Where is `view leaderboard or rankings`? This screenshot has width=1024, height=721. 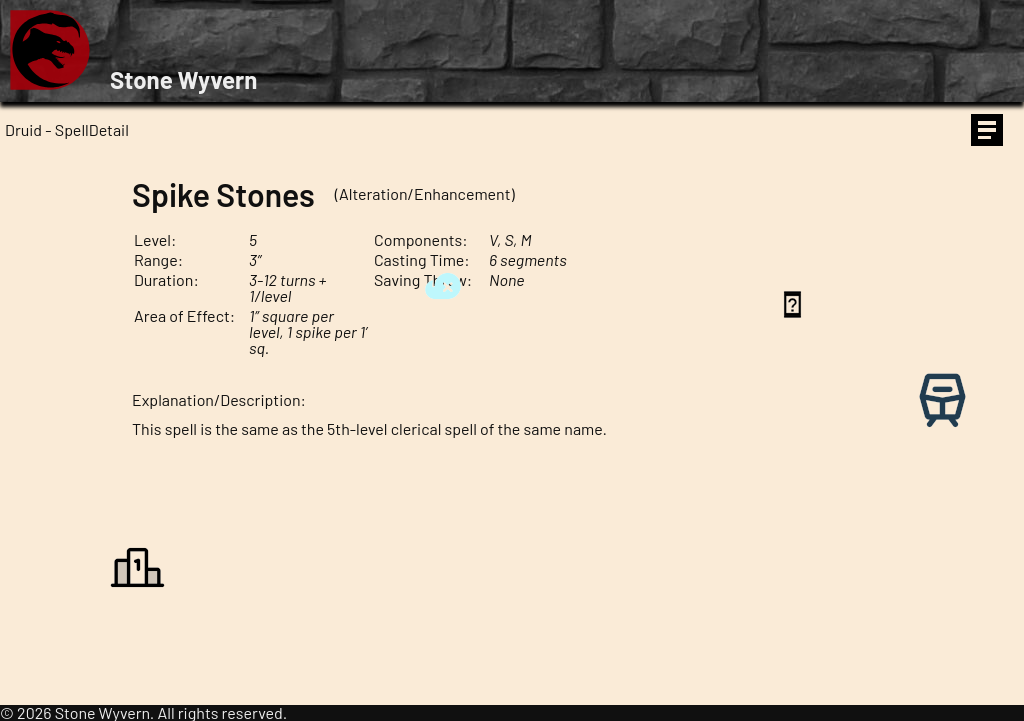
view leaderboard or rankings is located at coordinates (137, 567).